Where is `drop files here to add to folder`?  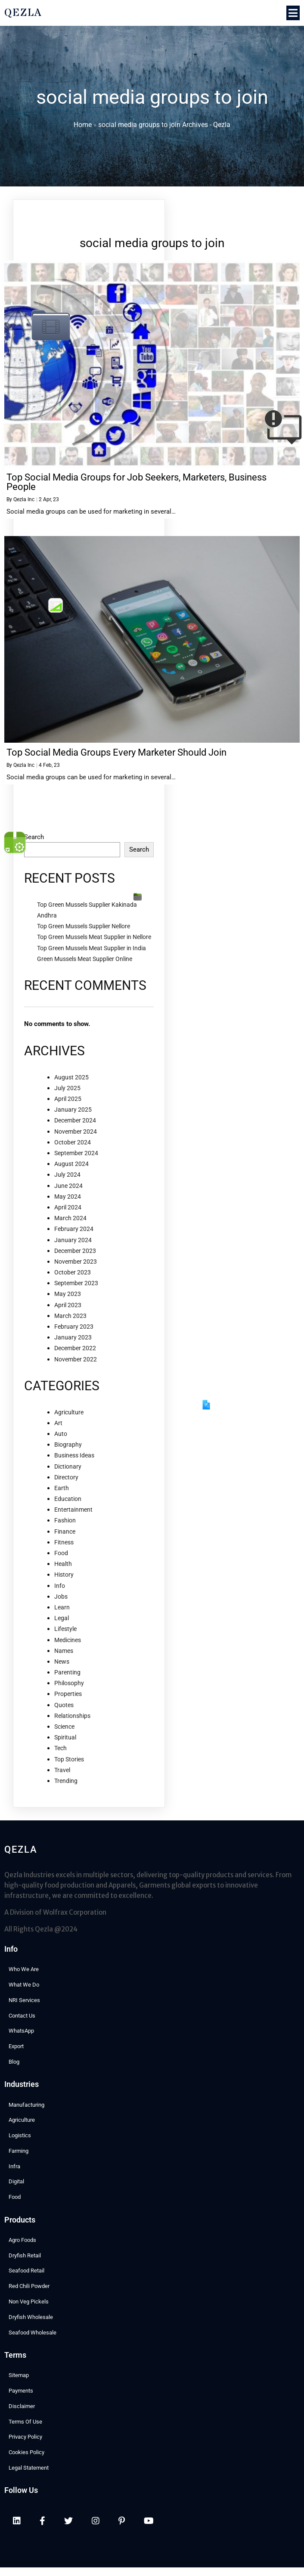
drop files here to add to folder is located at coordinates (137, 896).